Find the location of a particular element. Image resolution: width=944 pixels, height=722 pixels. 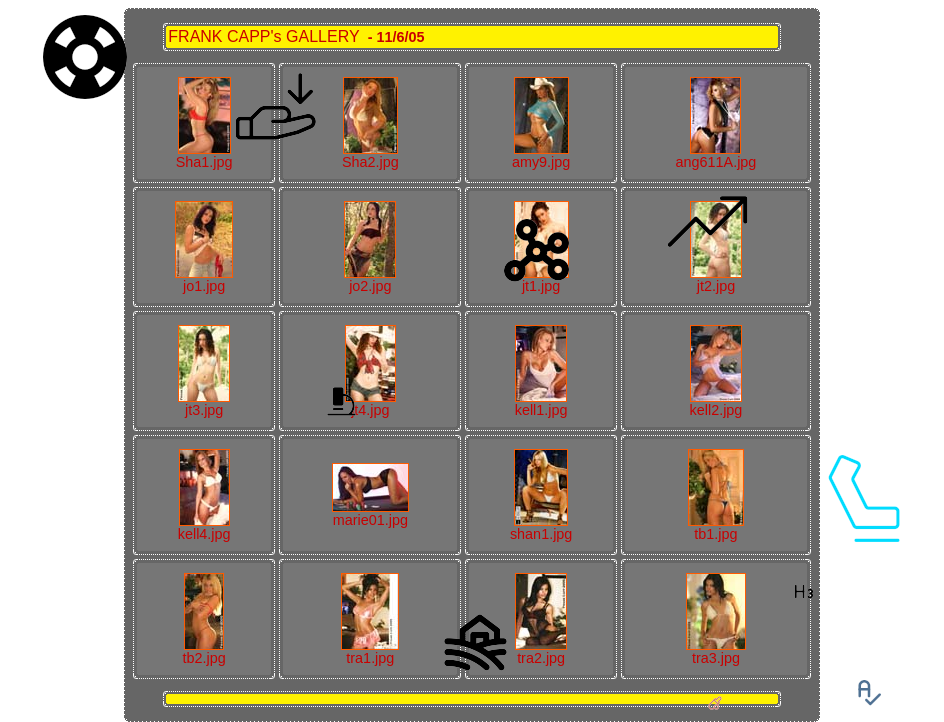

access cricket sports content or scores is located at coordinates (715, 703).